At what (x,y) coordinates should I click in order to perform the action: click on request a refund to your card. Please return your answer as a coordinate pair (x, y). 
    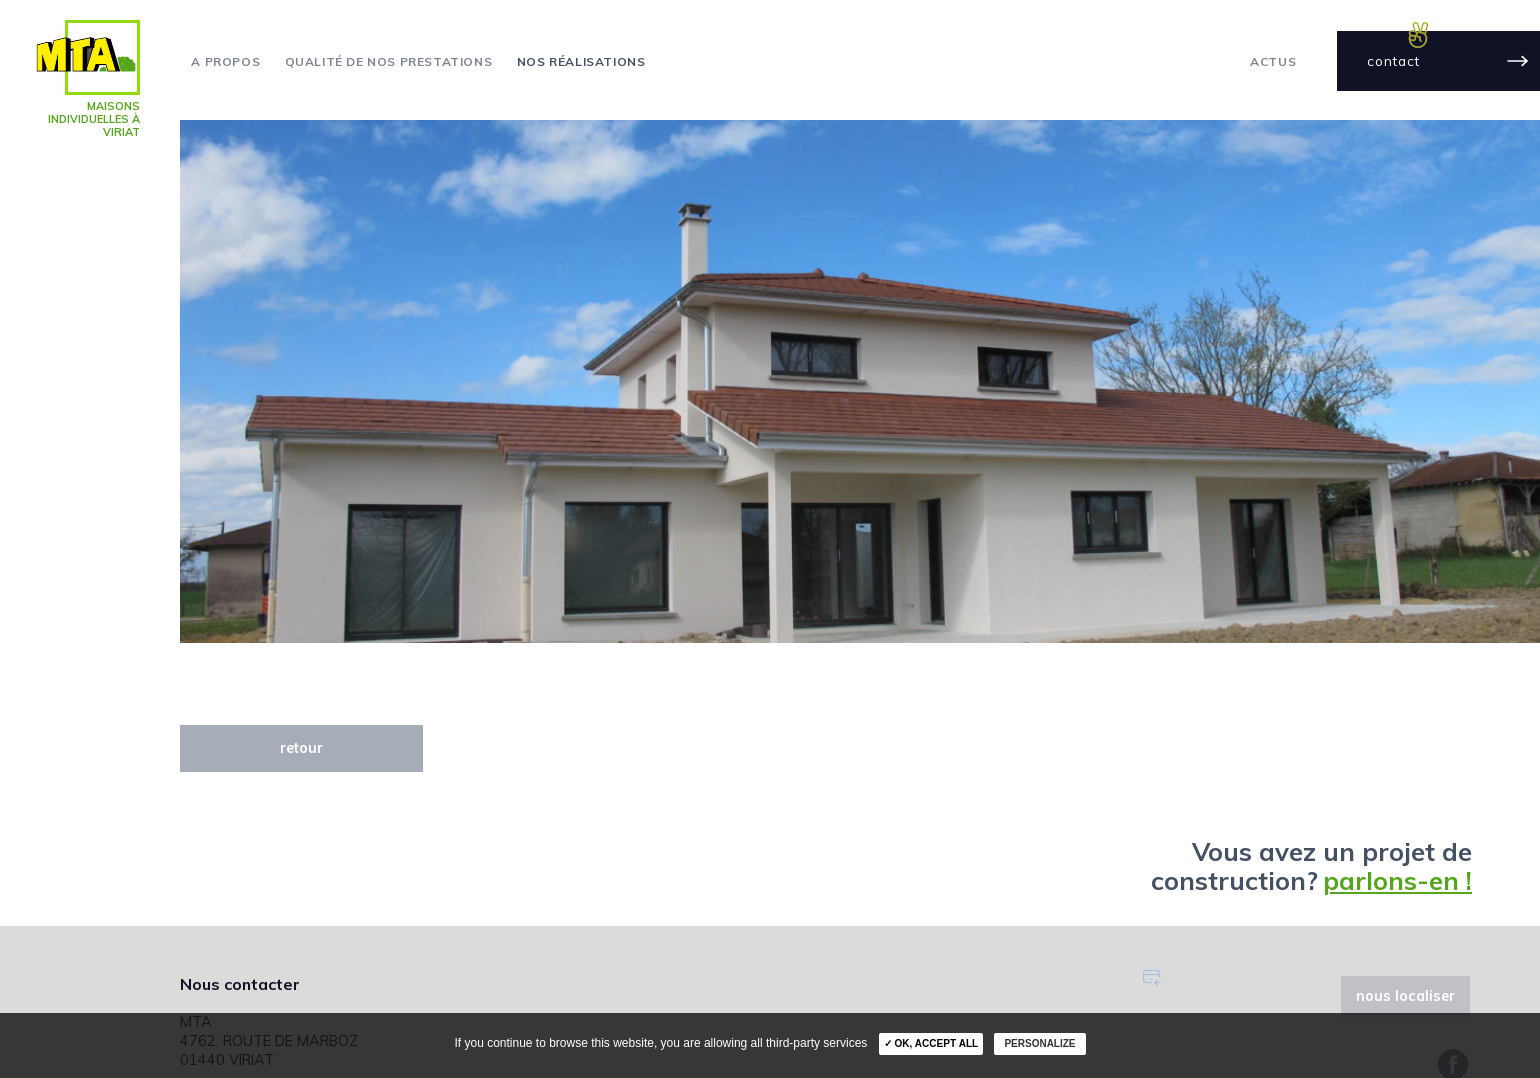
    Looking at the image, I should click on (1151, 976).